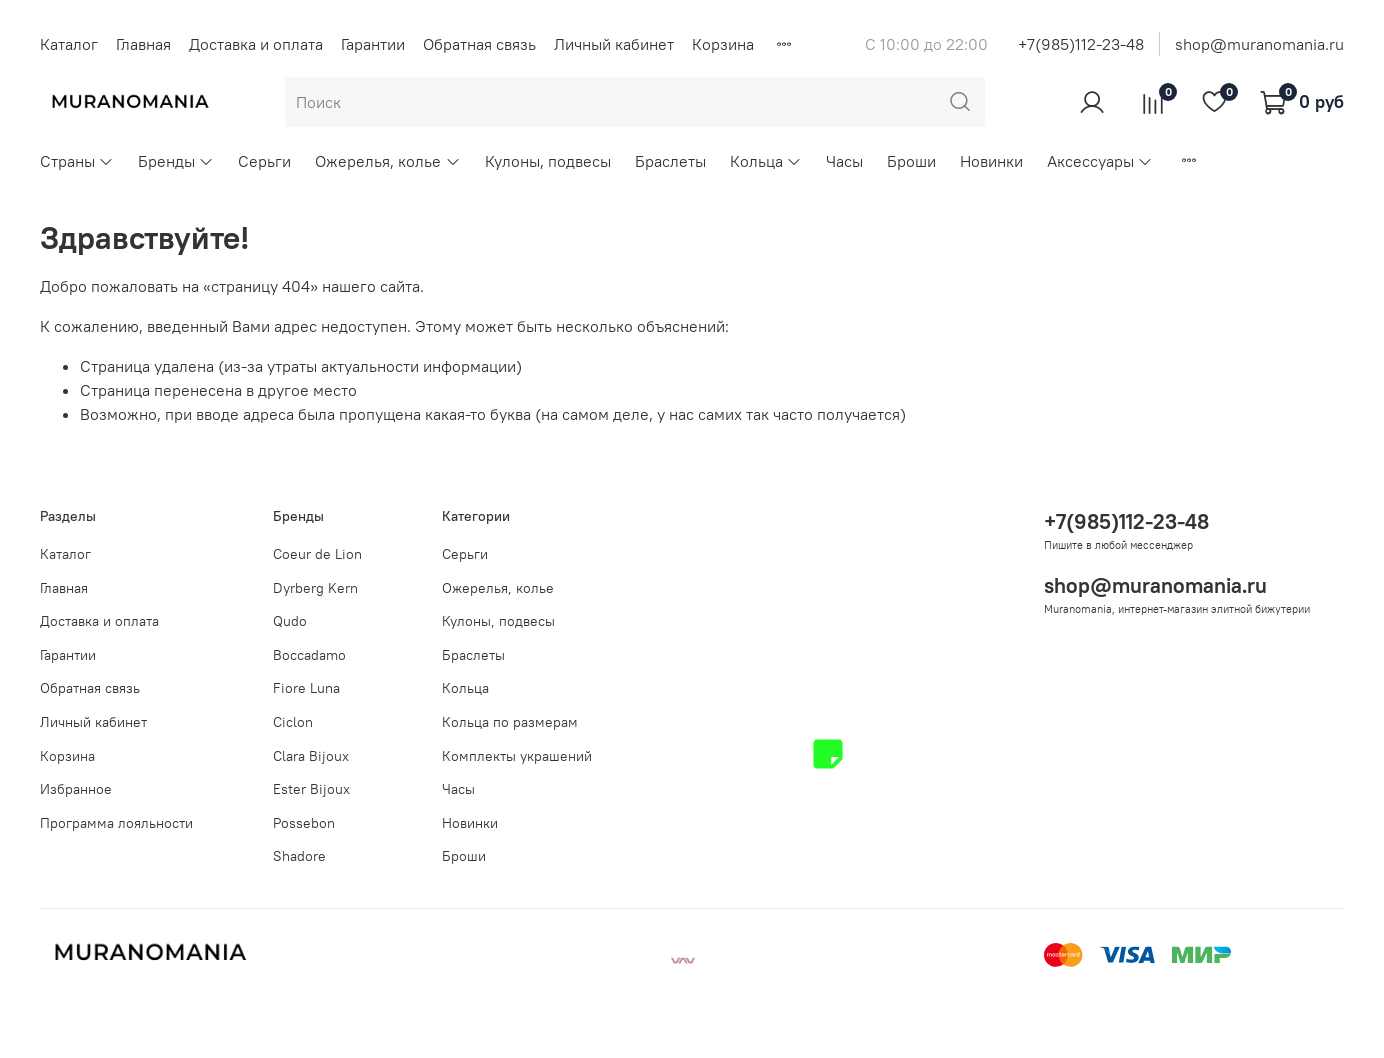  Describe the element at coordinates (828, 754) in the screenshot. I see `add a new sticky note` at that location.